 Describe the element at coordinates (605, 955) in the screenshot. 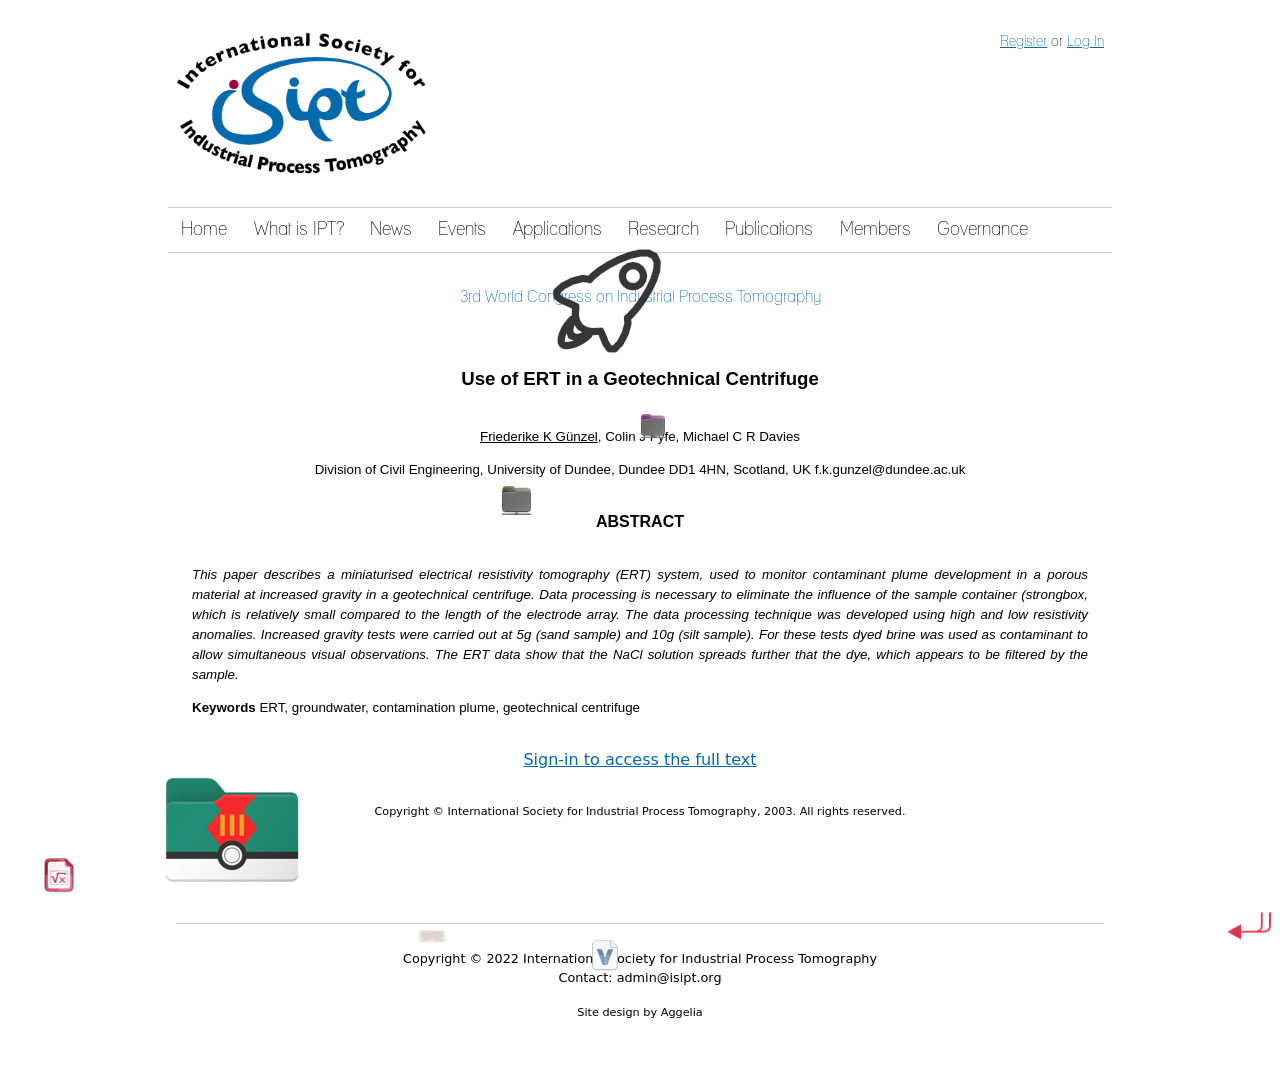

I see `a v programming language source file` at that location.